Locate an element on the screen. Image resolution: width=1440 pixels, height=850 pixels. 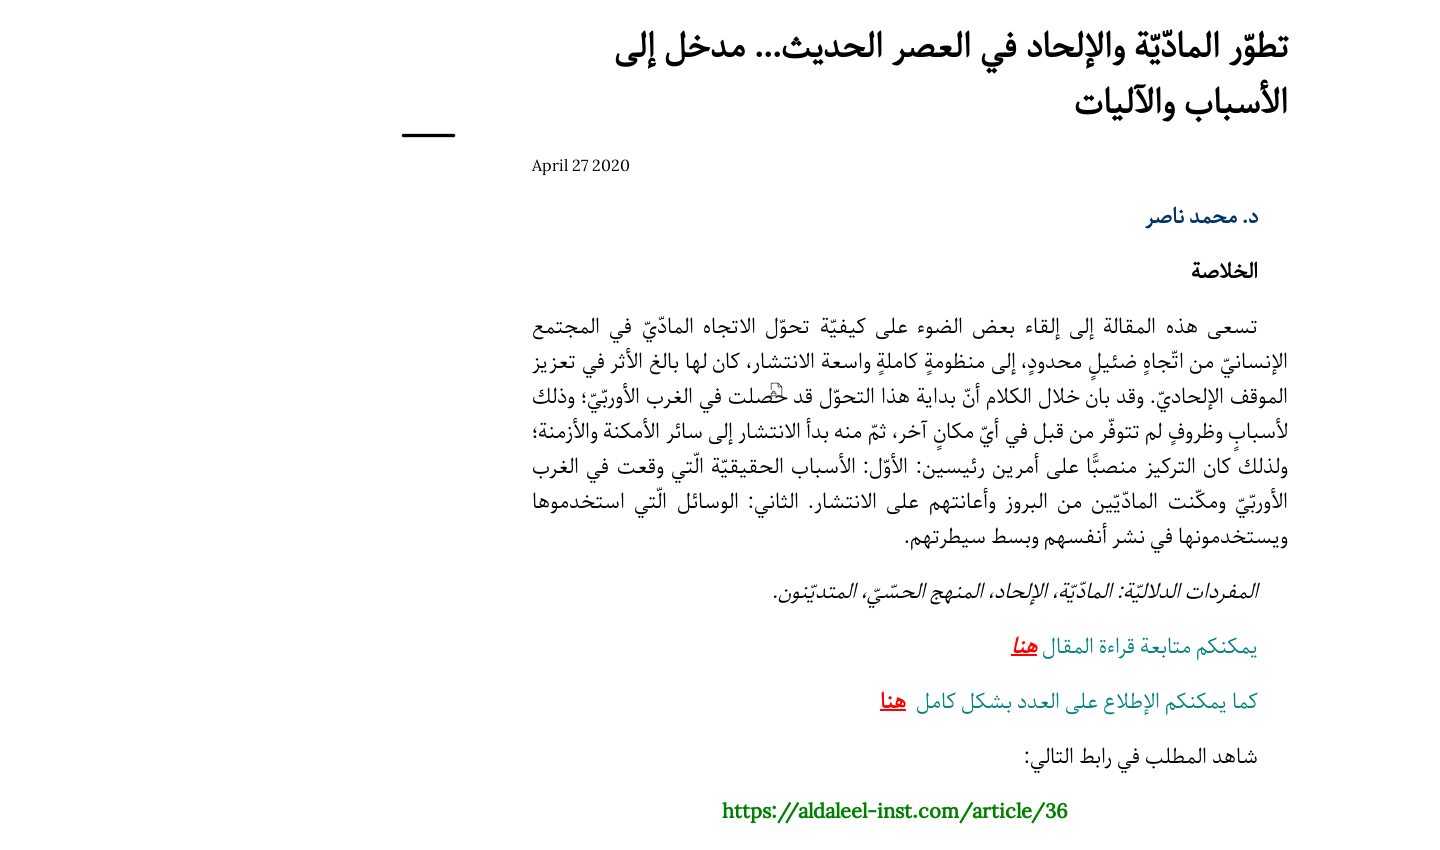
access a locked or protected file is located at coordinates (776, 389).